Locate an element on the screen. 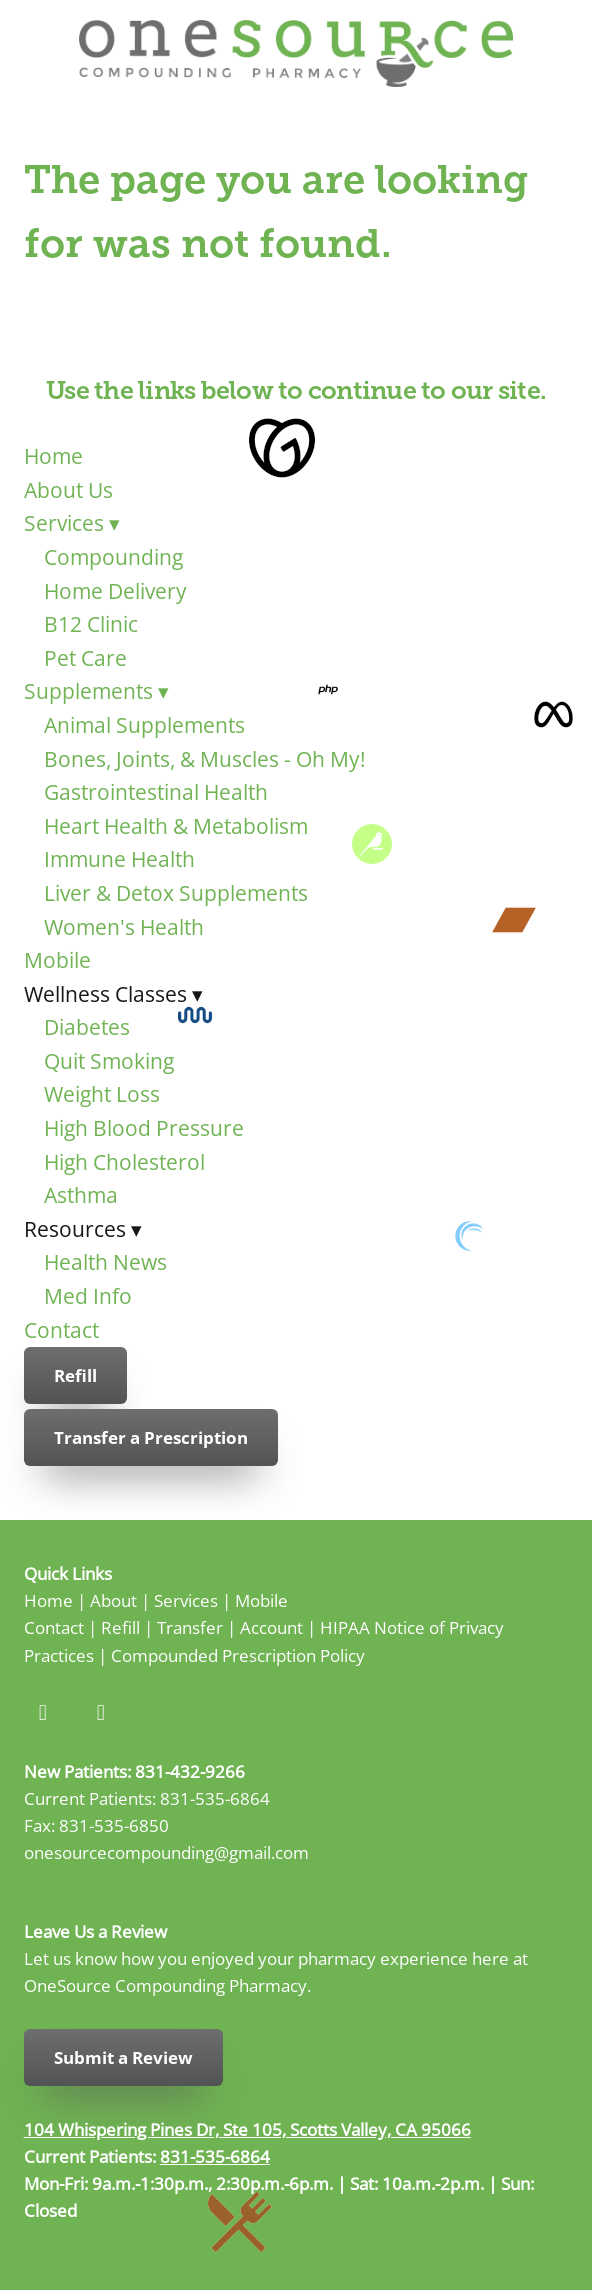  visit GoDaddy website or services is located at coordinates (282, 448).